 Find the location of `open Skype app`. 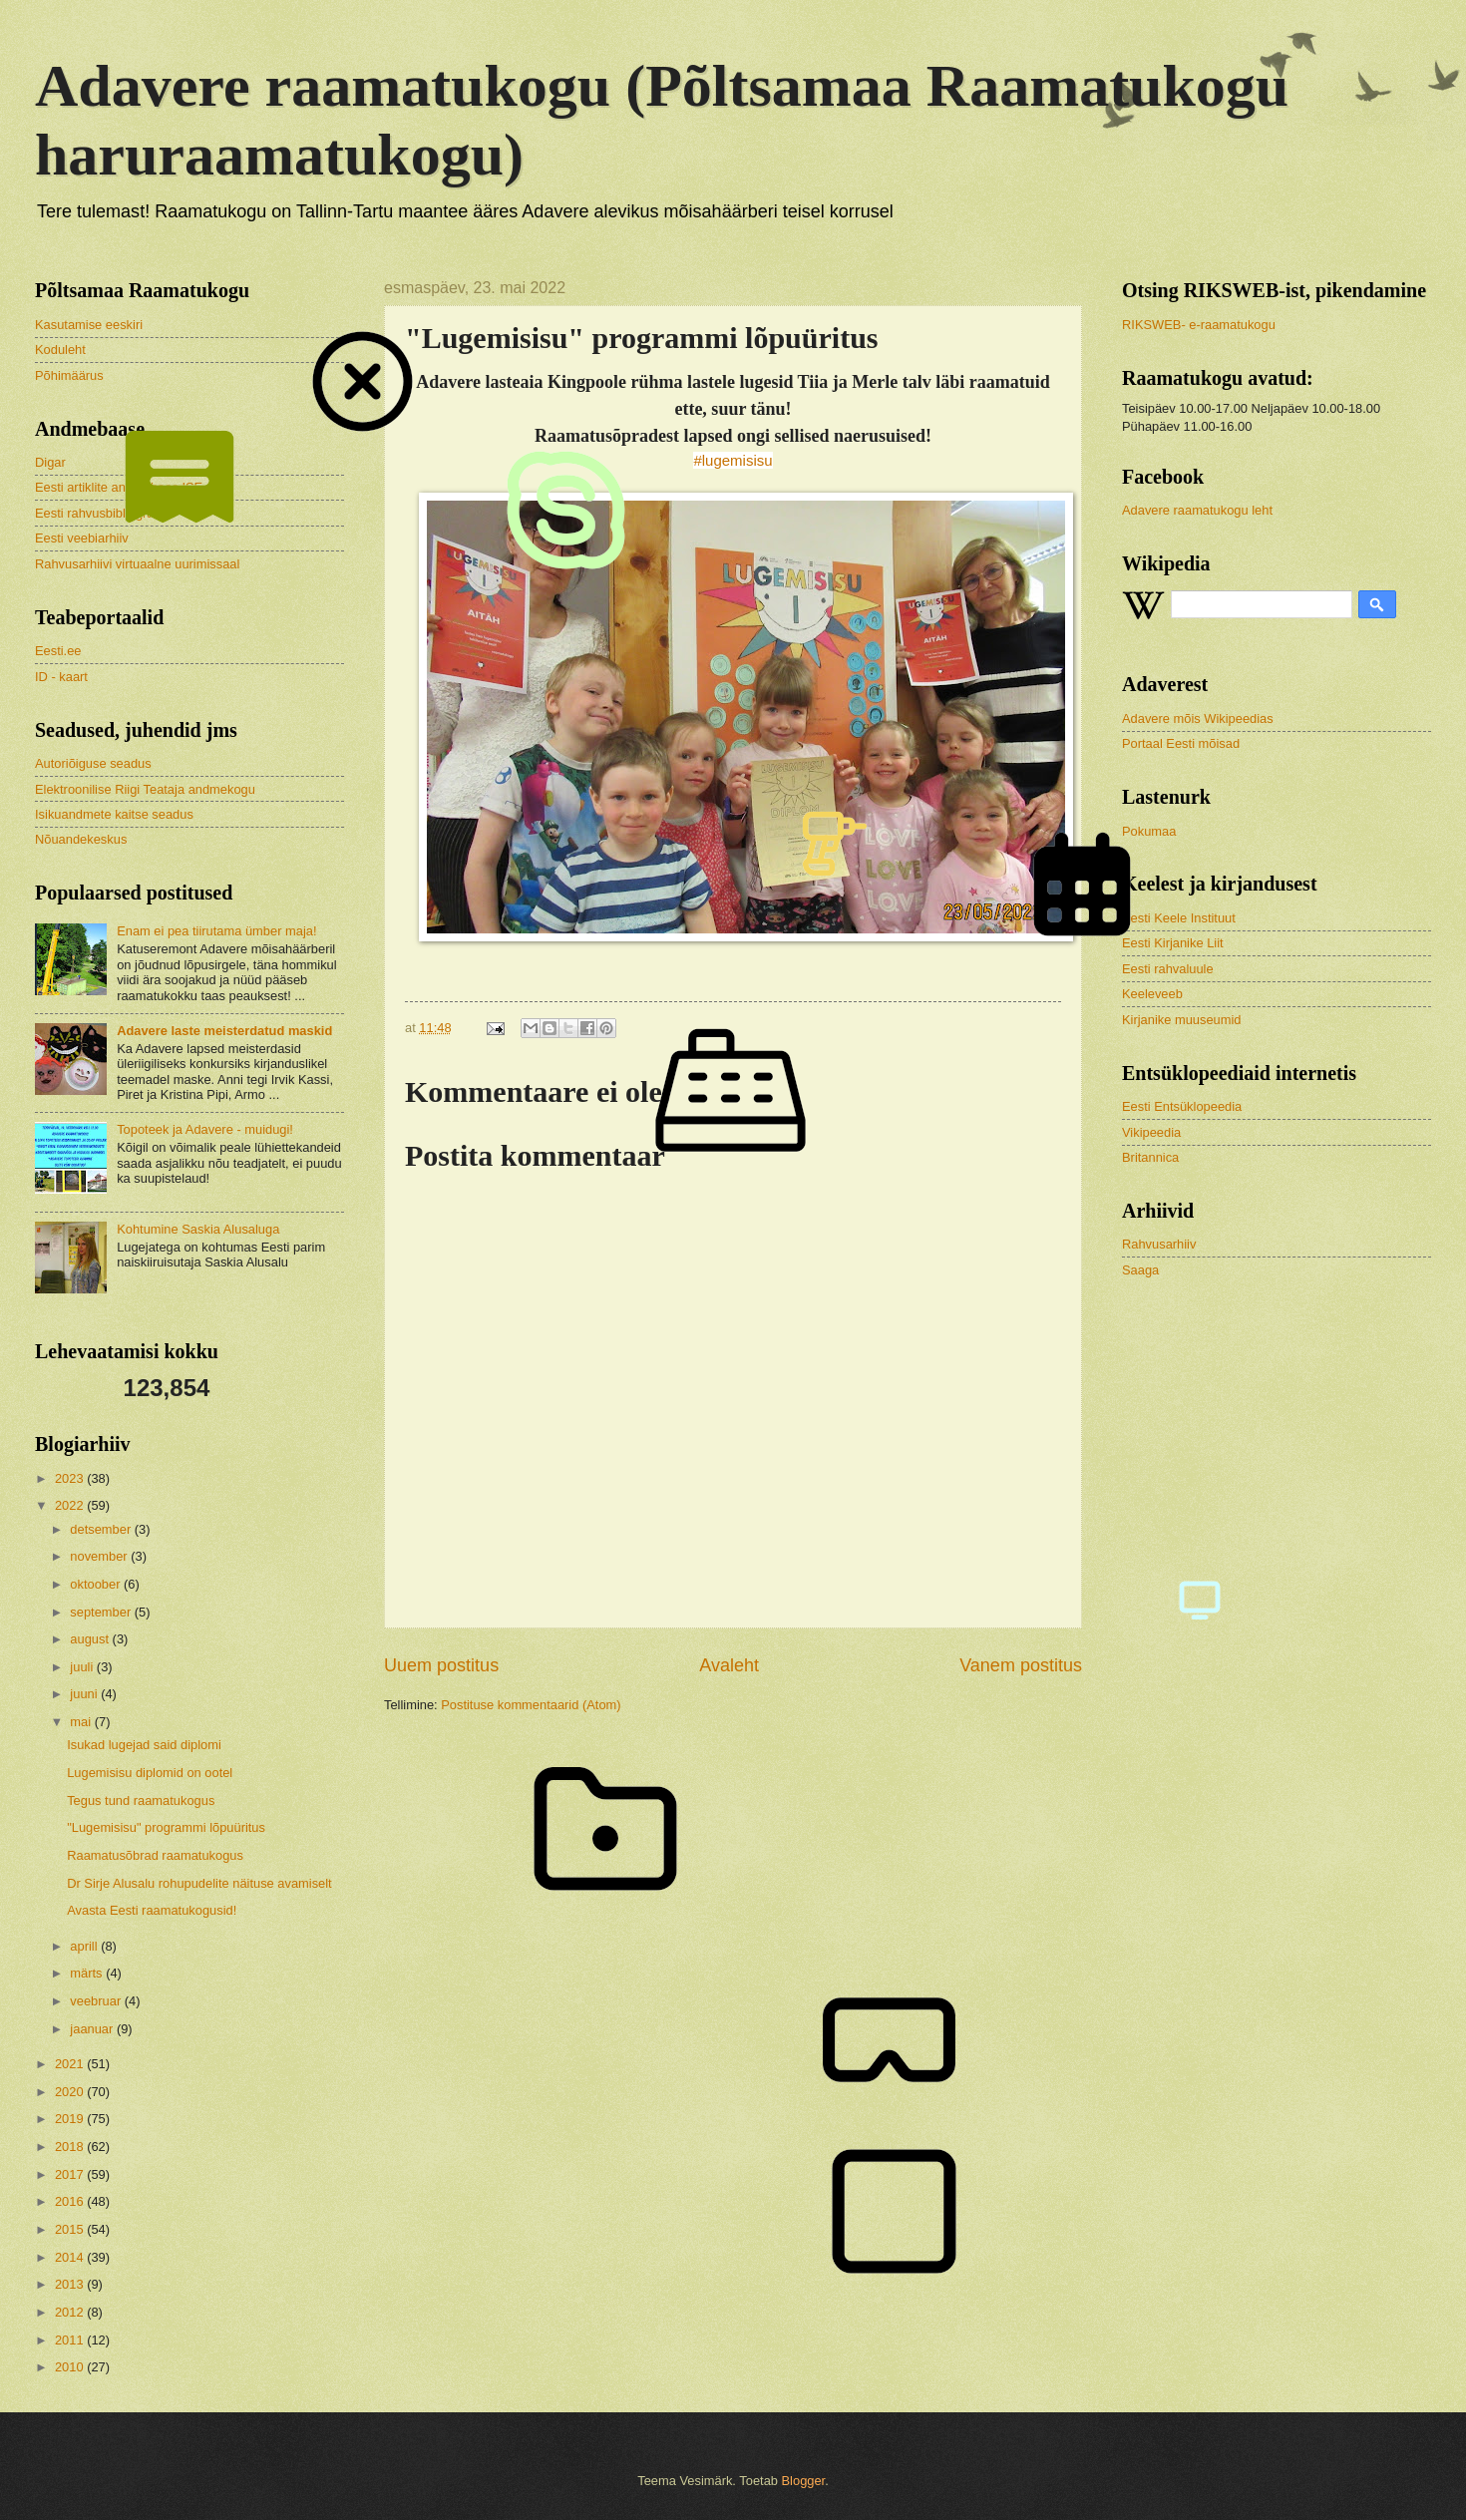

open Skype app is located at coordinates (565, 510).